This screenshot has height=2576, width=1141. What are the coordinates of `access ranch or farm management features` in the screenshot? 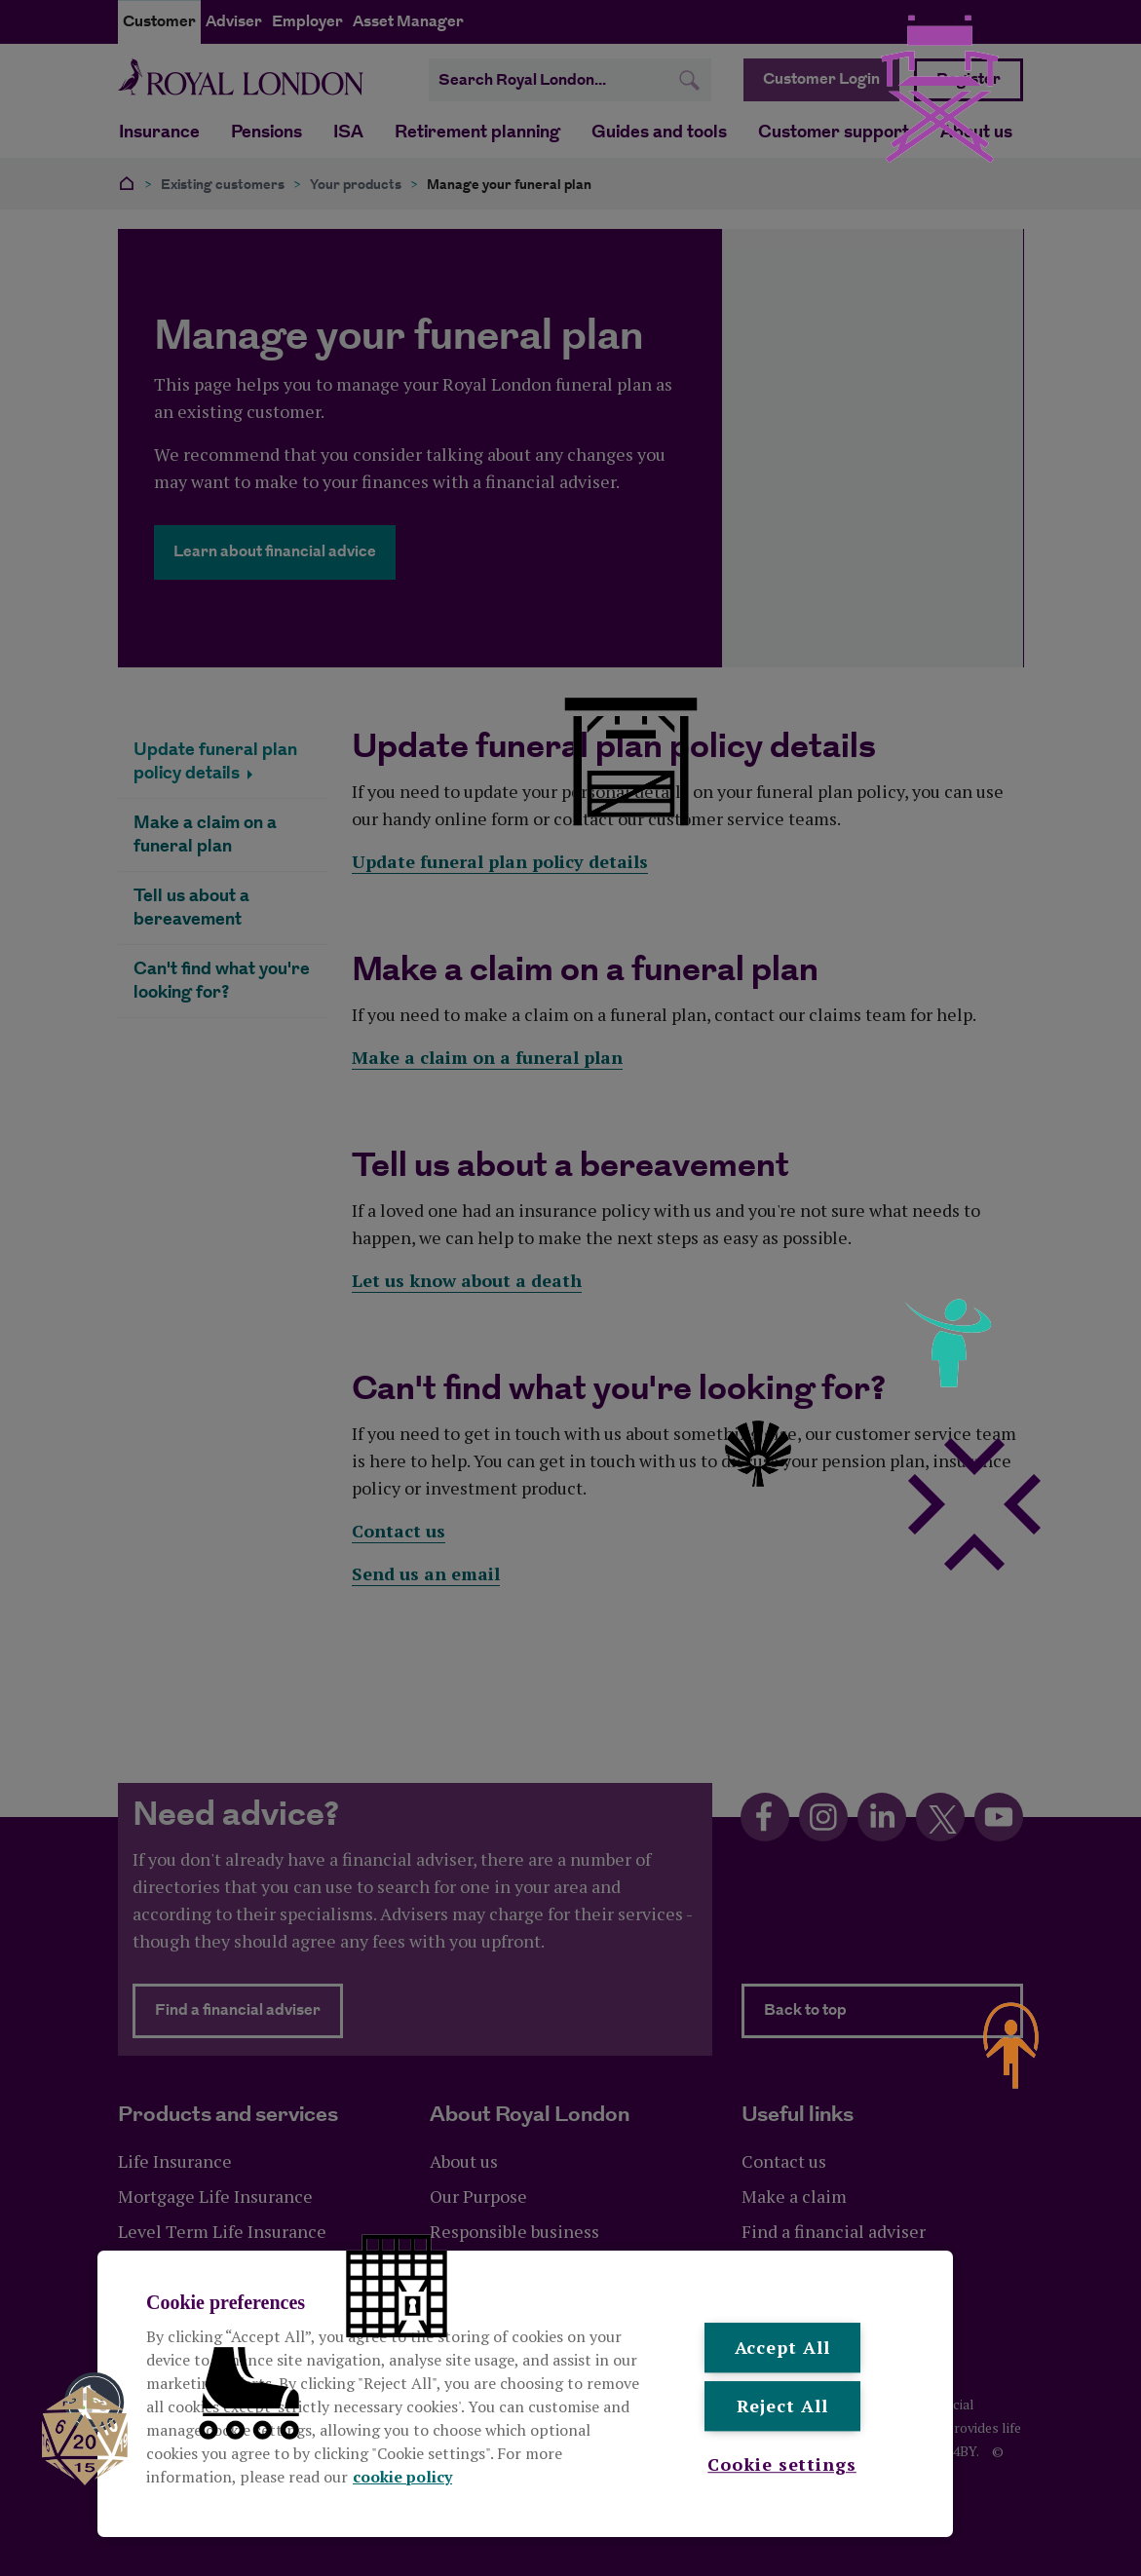 It's located at (630, 759).